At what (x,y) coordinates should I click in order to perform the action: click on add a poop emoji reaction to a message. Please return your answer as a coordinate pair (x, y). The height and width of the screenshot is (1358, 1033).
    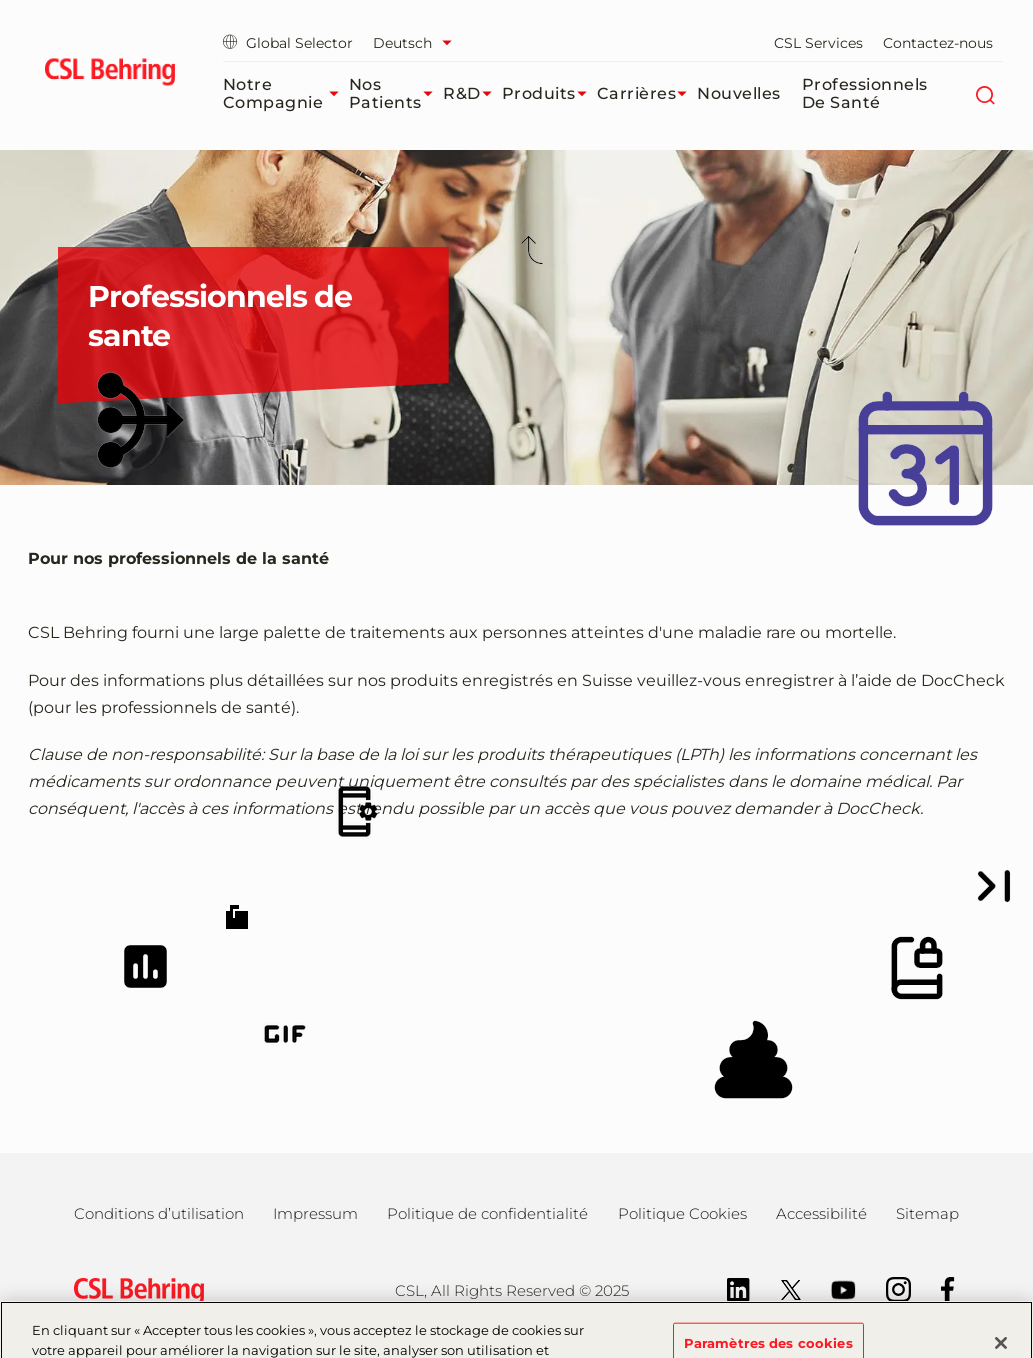
    Looking at the image, I should click on (753, 1059).